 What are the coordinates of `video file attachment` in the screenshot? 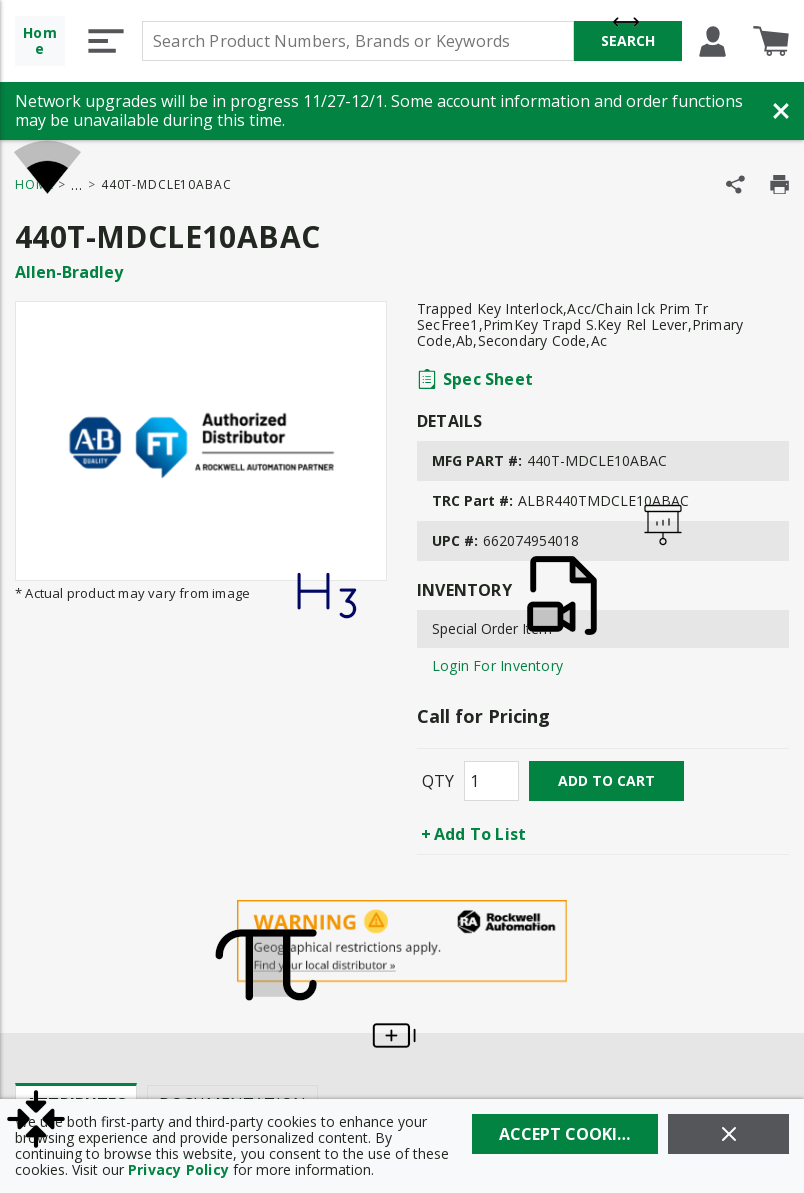 It's located at (563, 595).